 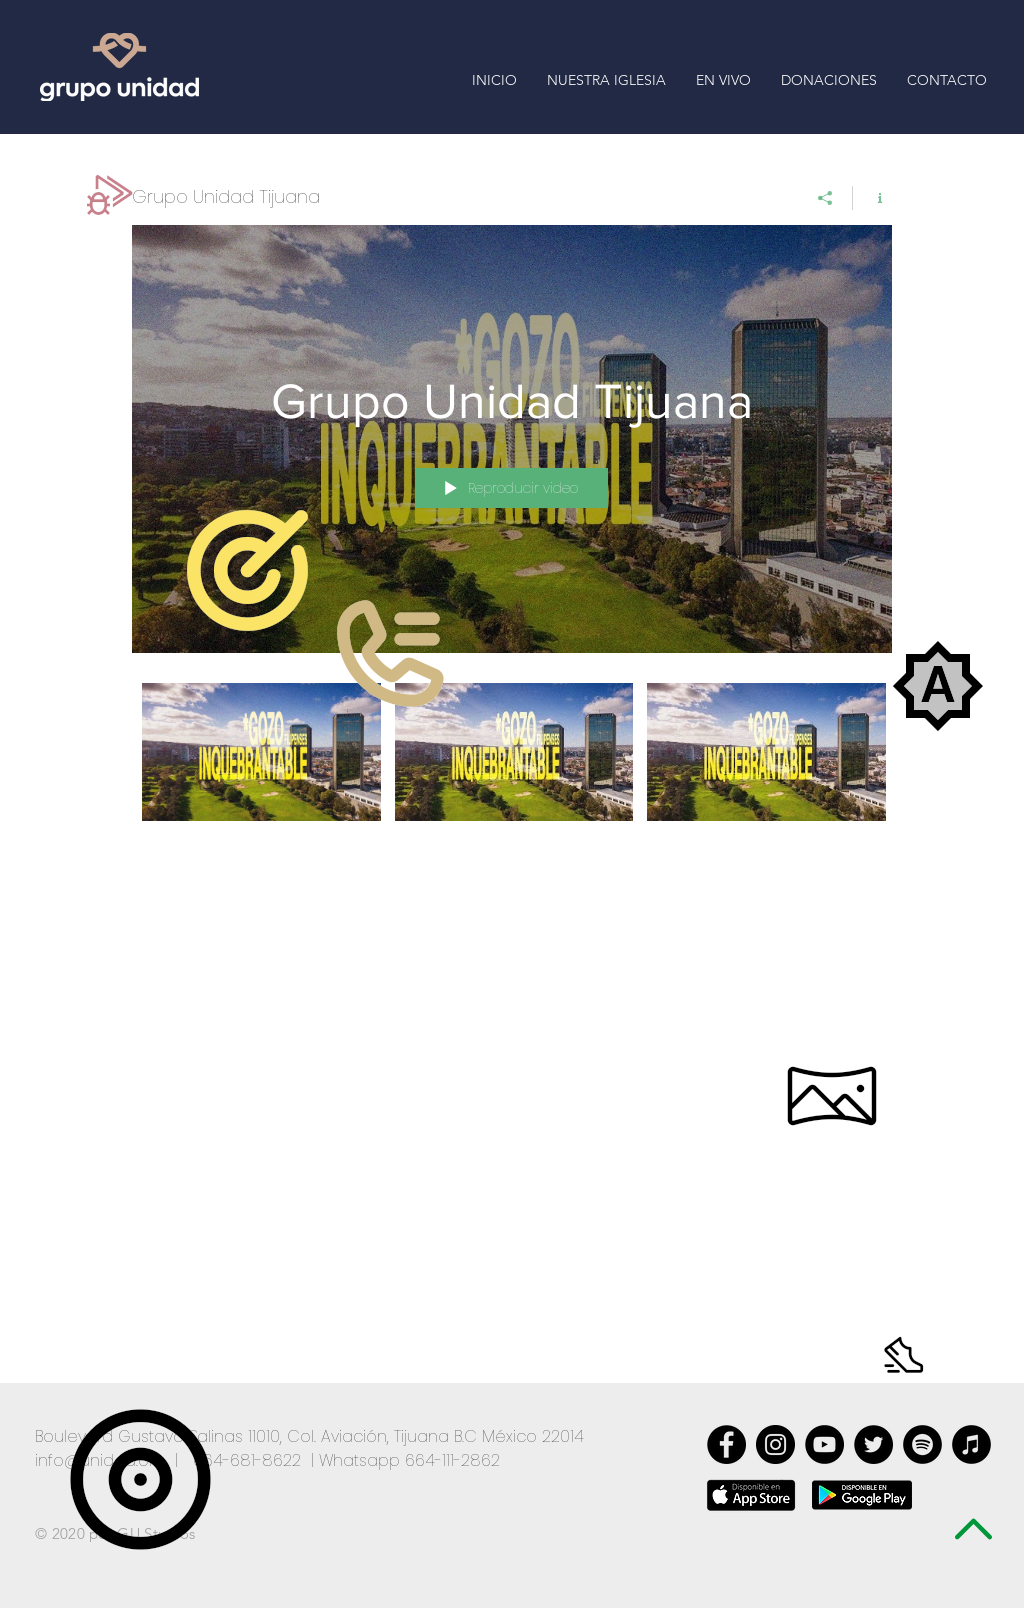 I want to click on view panorama or wide-angle photos, so click(x=832, y=1096).